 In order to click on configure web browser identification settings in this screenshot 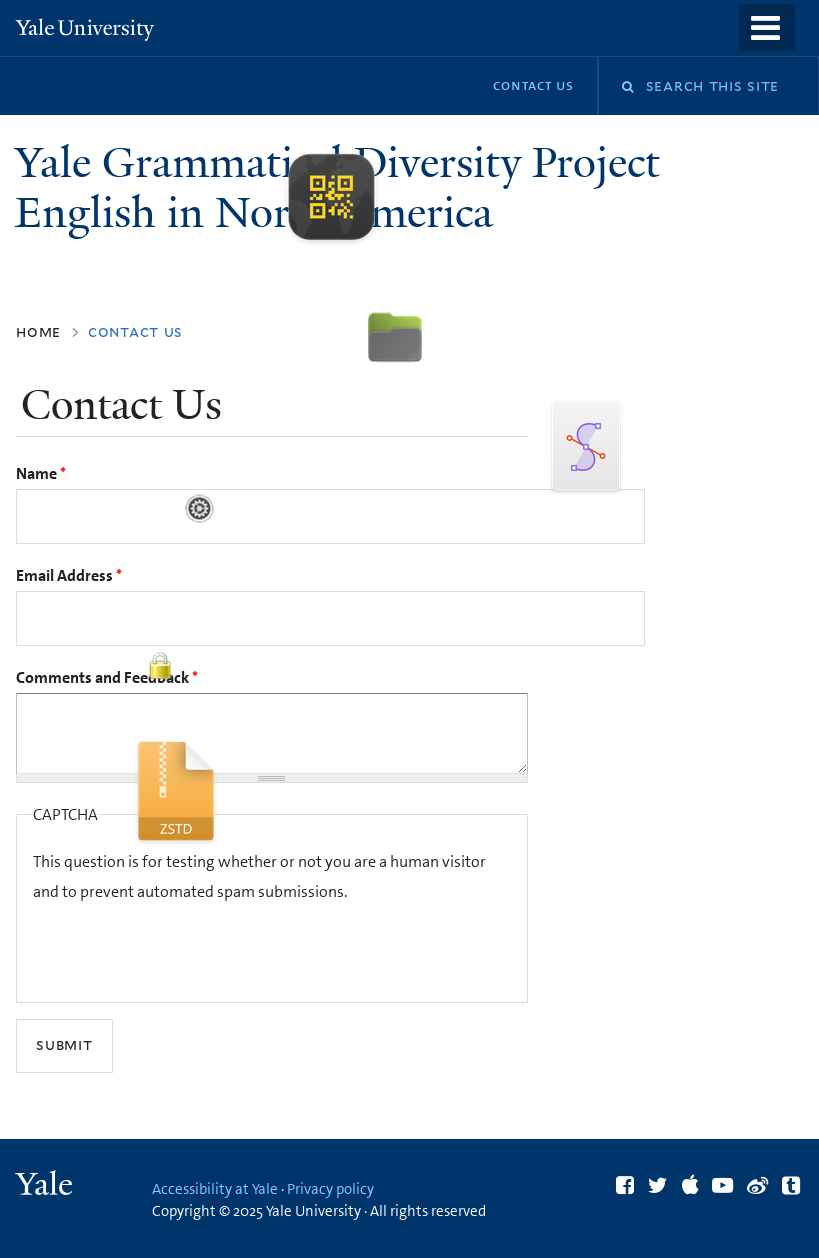, I will do `click(331, 198)`.